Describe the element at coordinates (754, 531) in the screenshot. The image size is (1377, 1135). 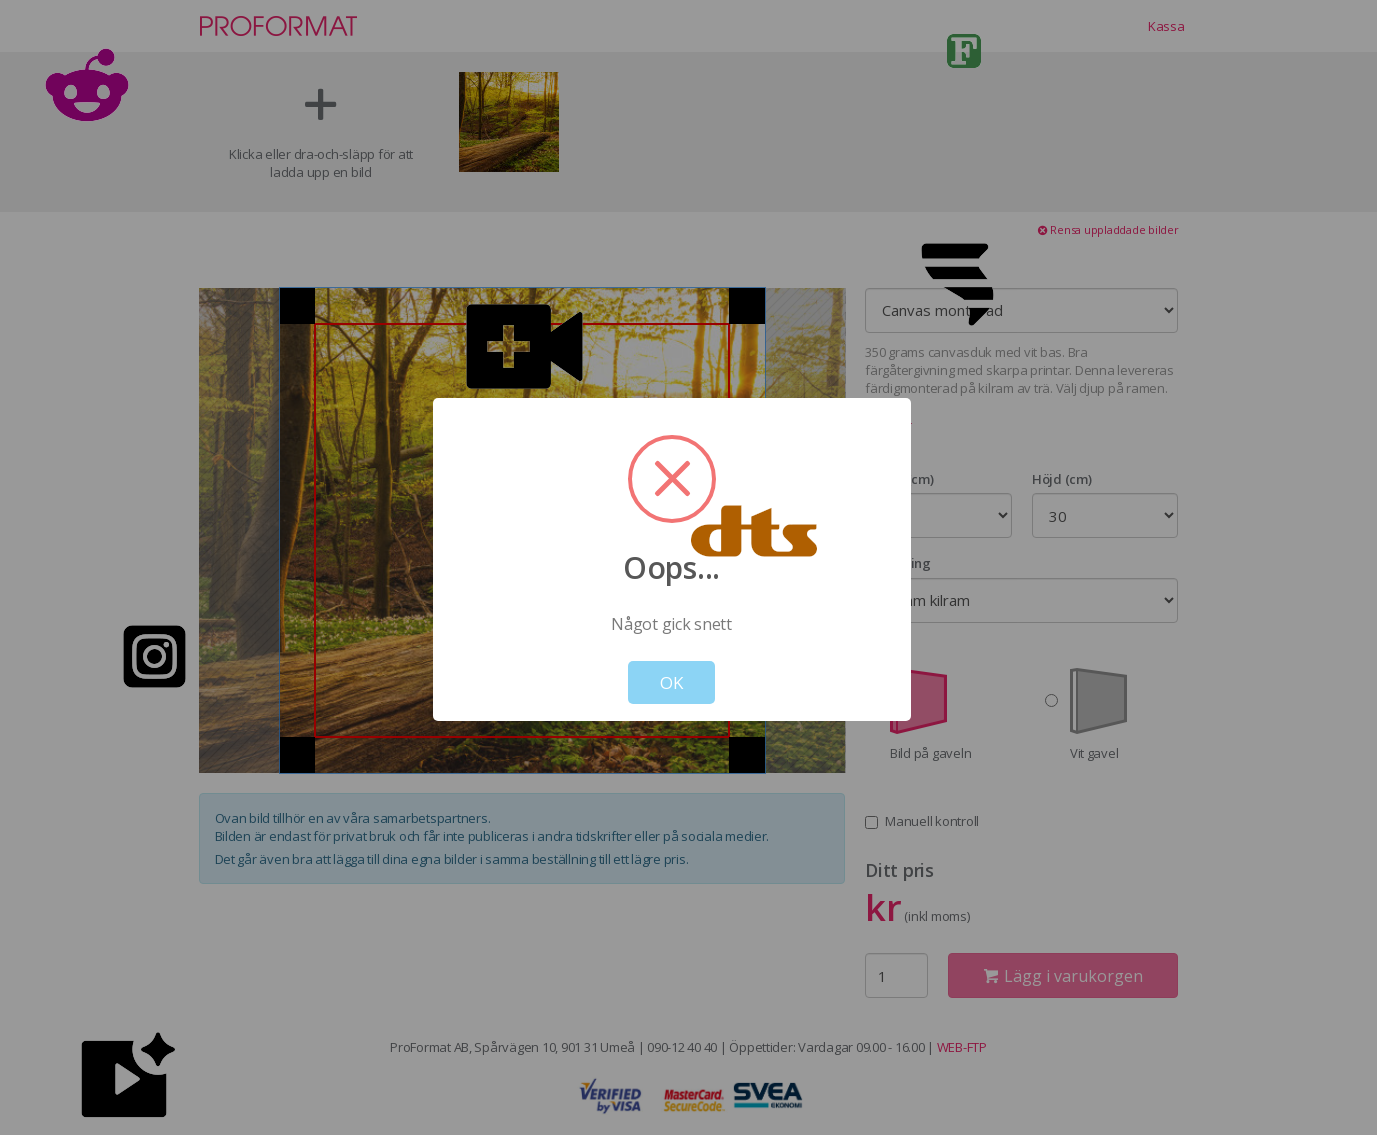
I see `dts audio technology logo` at that location.